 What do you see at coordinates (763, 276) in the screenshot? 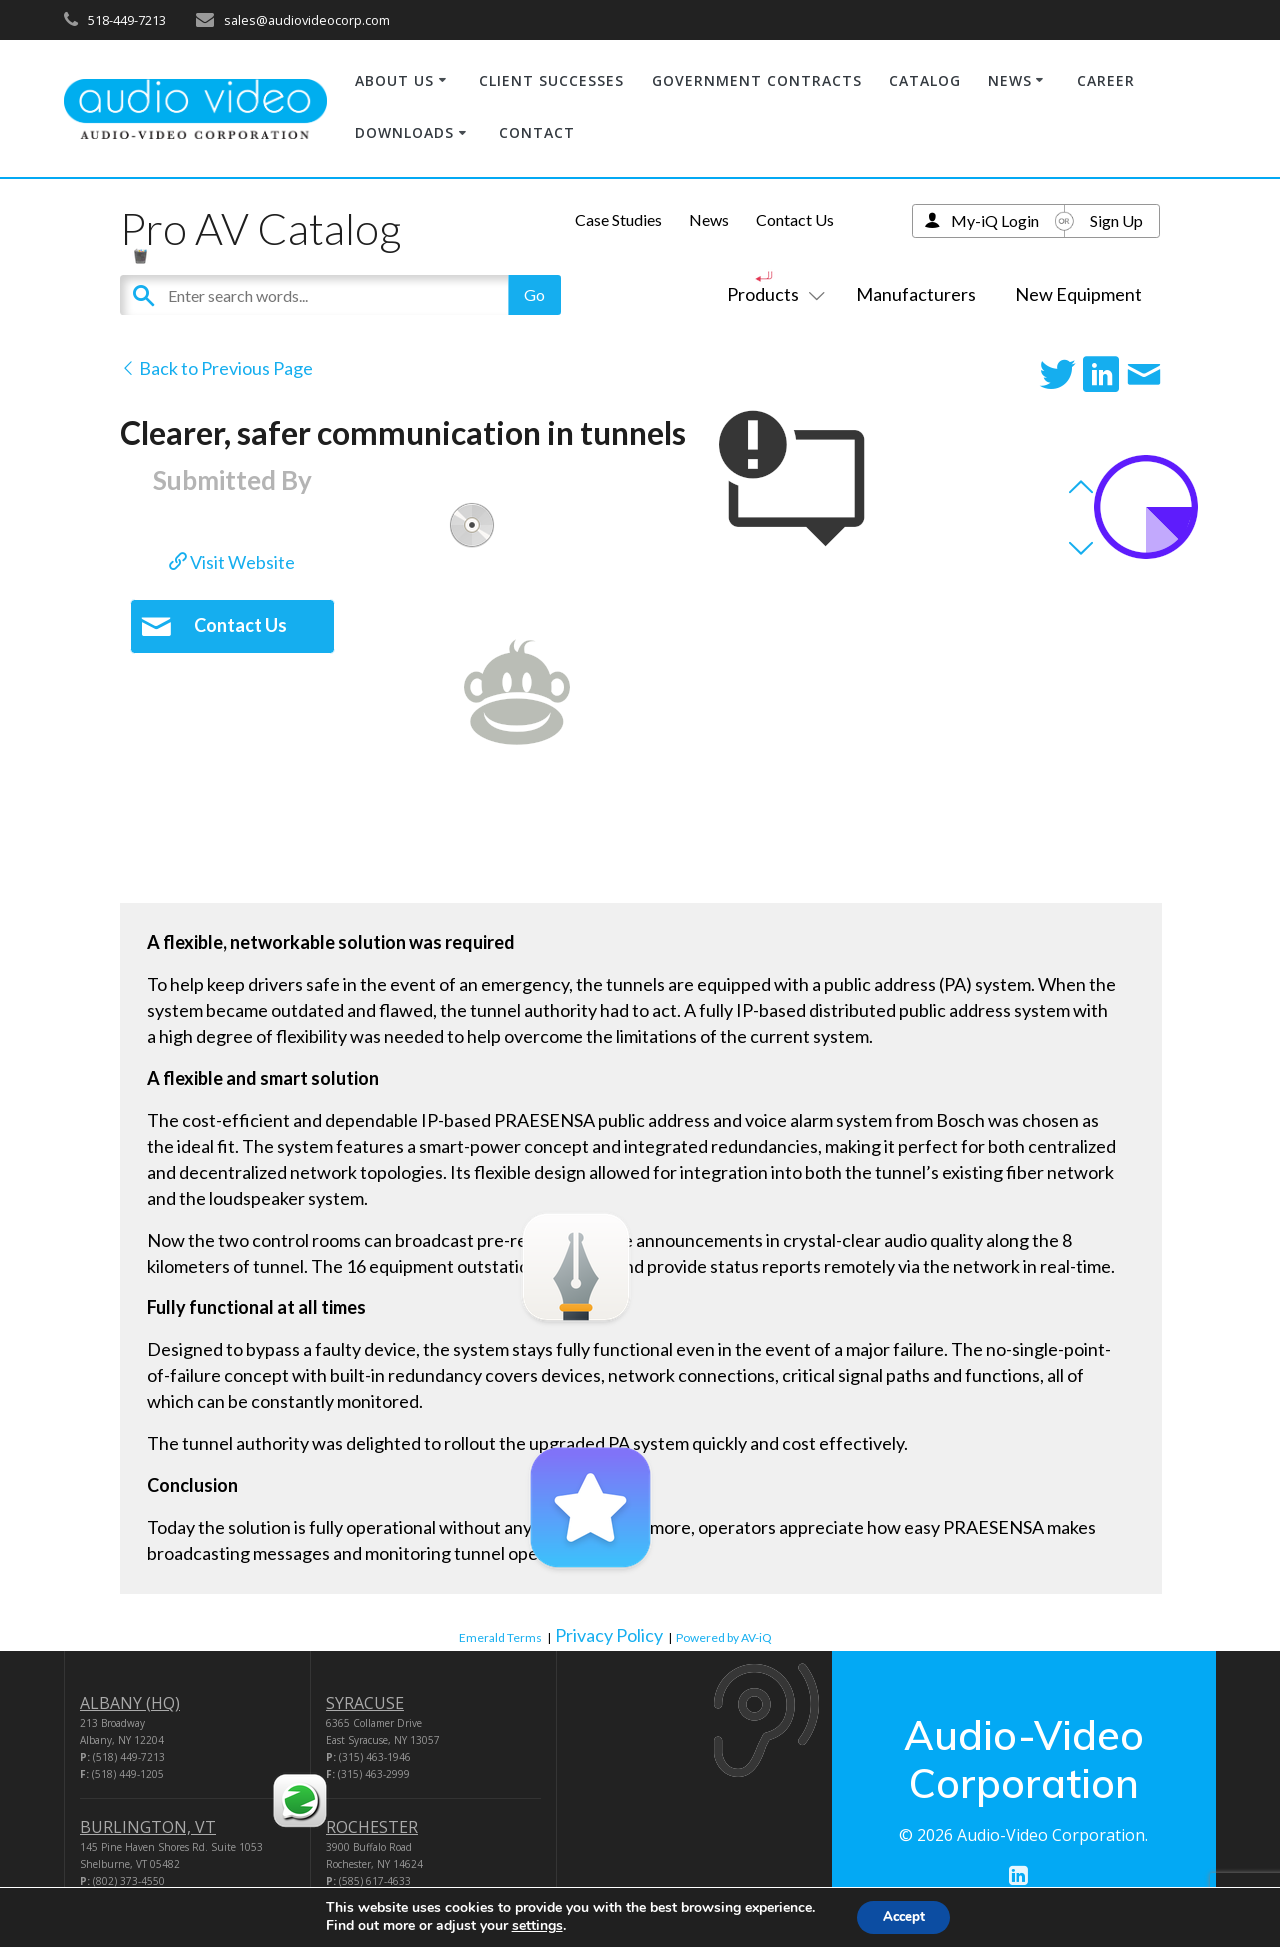
I see `reply to all recipients of an email` at bounding box center [763, 276].